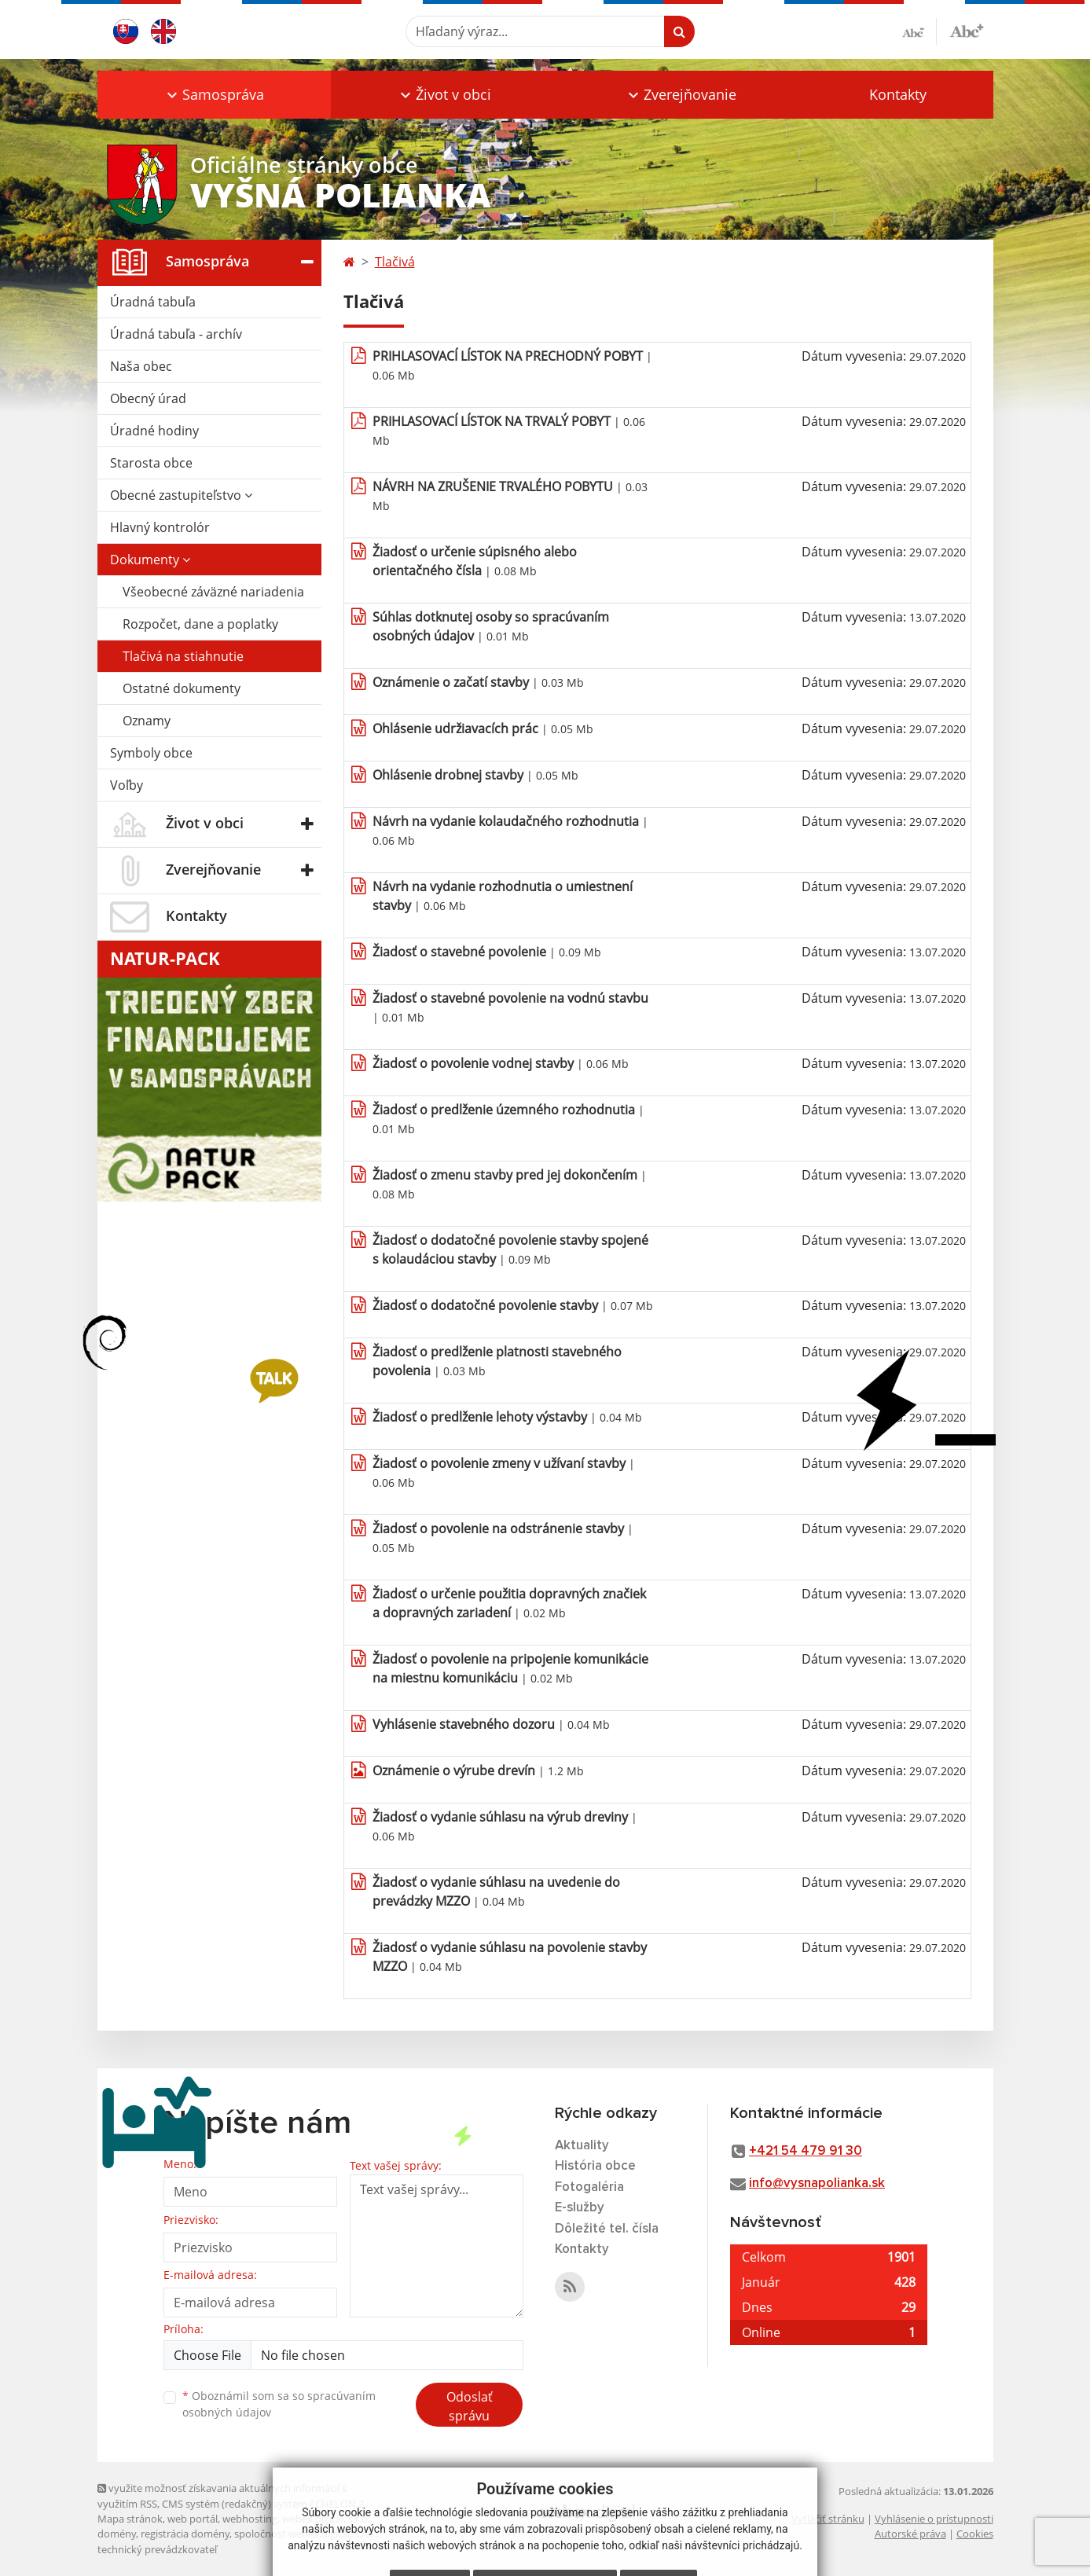 This screenshot has width=1090, height=2576. What do you see at coordinates (926, 1400) in the screenshot?
I see `open hyper terminal application` at bounding box center [926, 1400].